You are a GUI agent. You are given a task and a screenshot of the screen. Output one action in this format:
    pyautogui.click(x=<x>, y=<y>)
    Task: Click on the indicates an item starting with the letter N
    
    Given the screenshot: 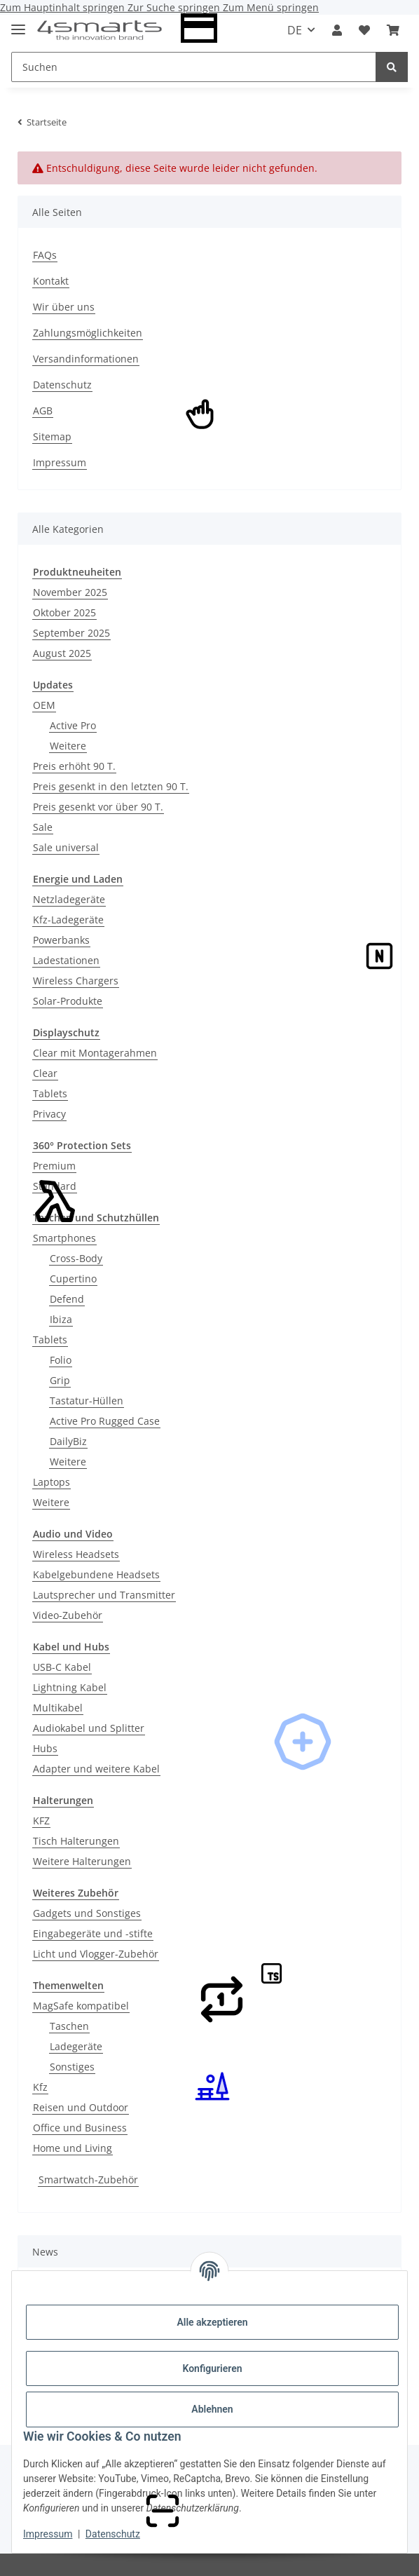 What is the action you would take?
    pyautogui.click(x=379, y=956)
    